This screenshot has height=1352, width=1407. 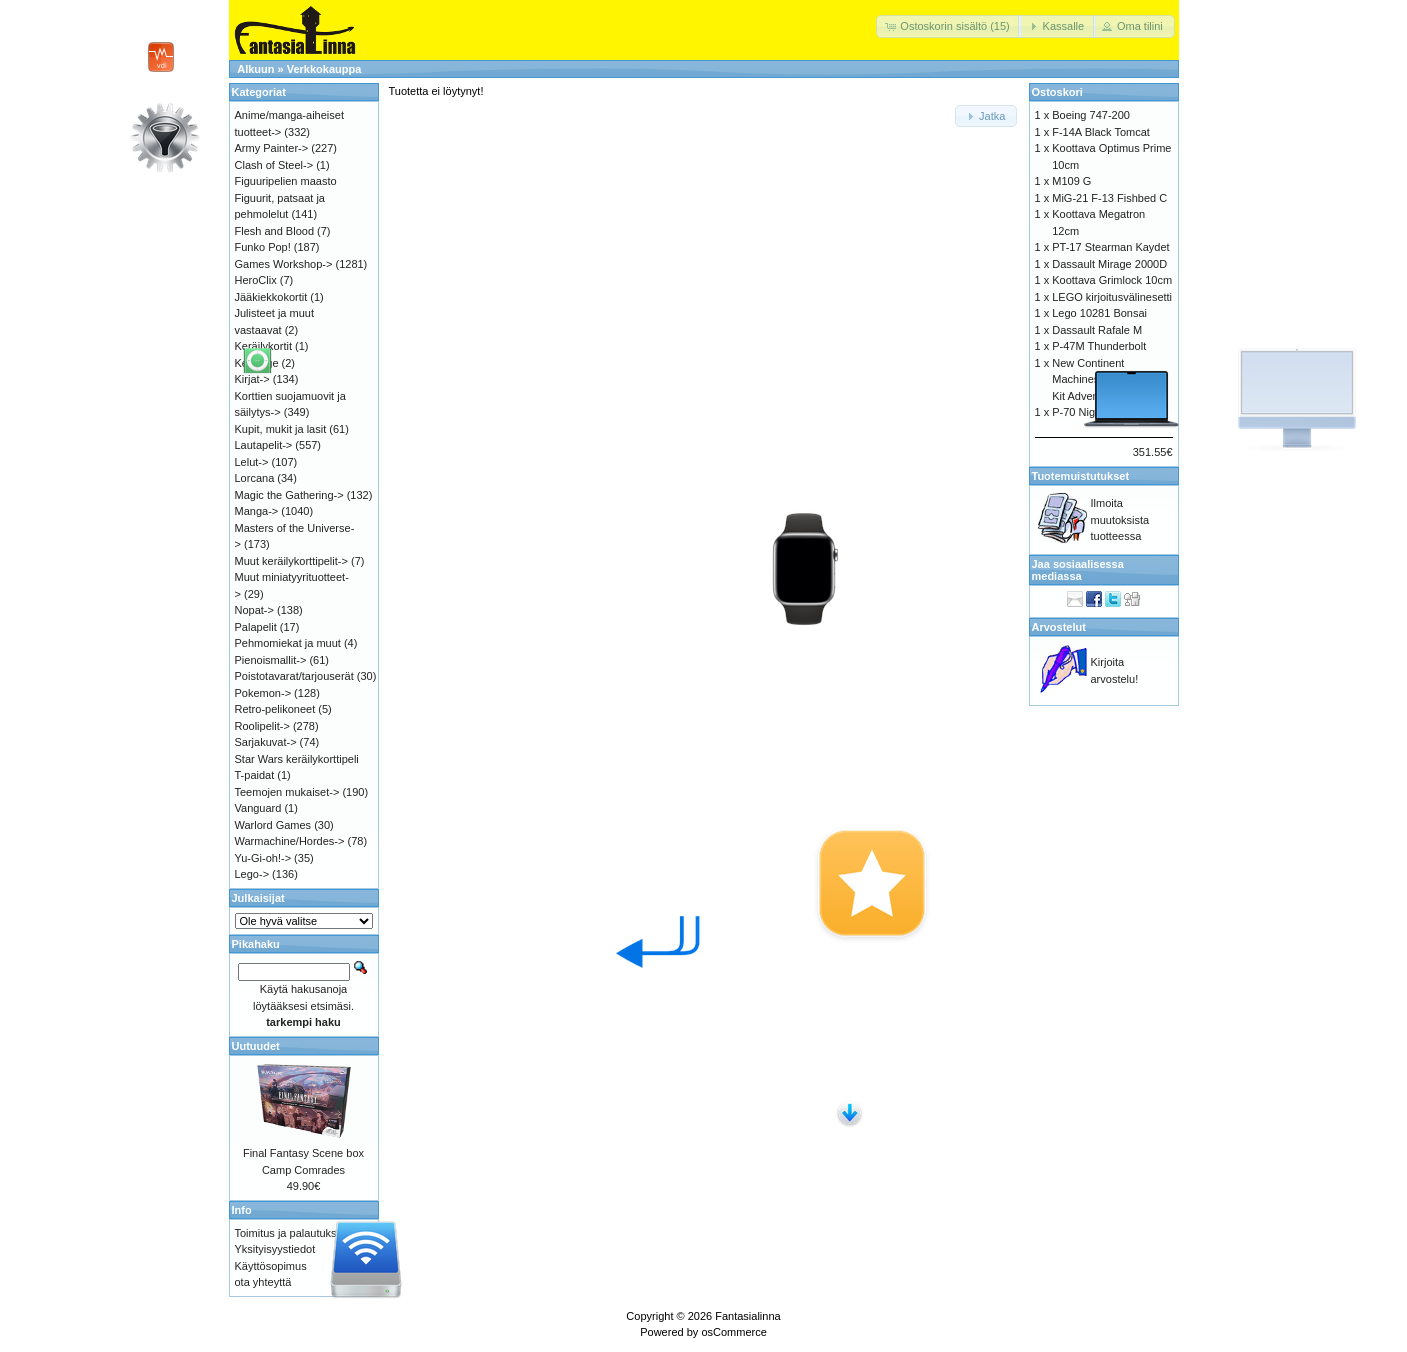 What do you see at coordinates (656, 941) in the screenshot?
I see `reply to all recipients in an email thread` at bounding box center [656, 941].